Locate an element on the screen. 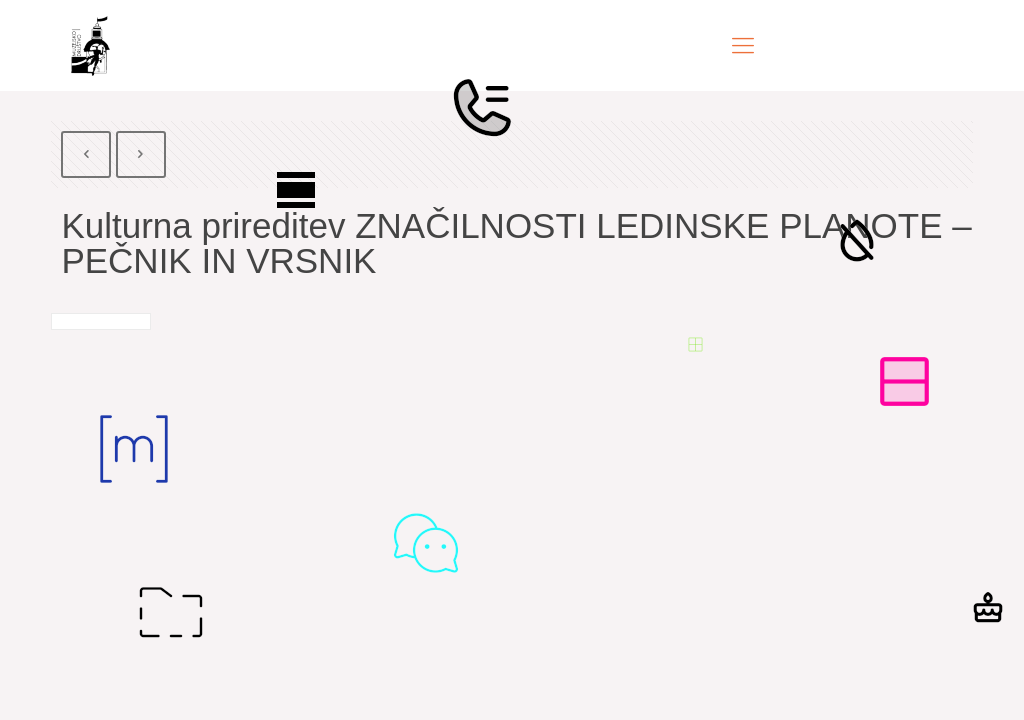 Image resolution: width=1024 pixels, height=720 pixels. switch to day view in calendar is located at coordinates (297, 190).